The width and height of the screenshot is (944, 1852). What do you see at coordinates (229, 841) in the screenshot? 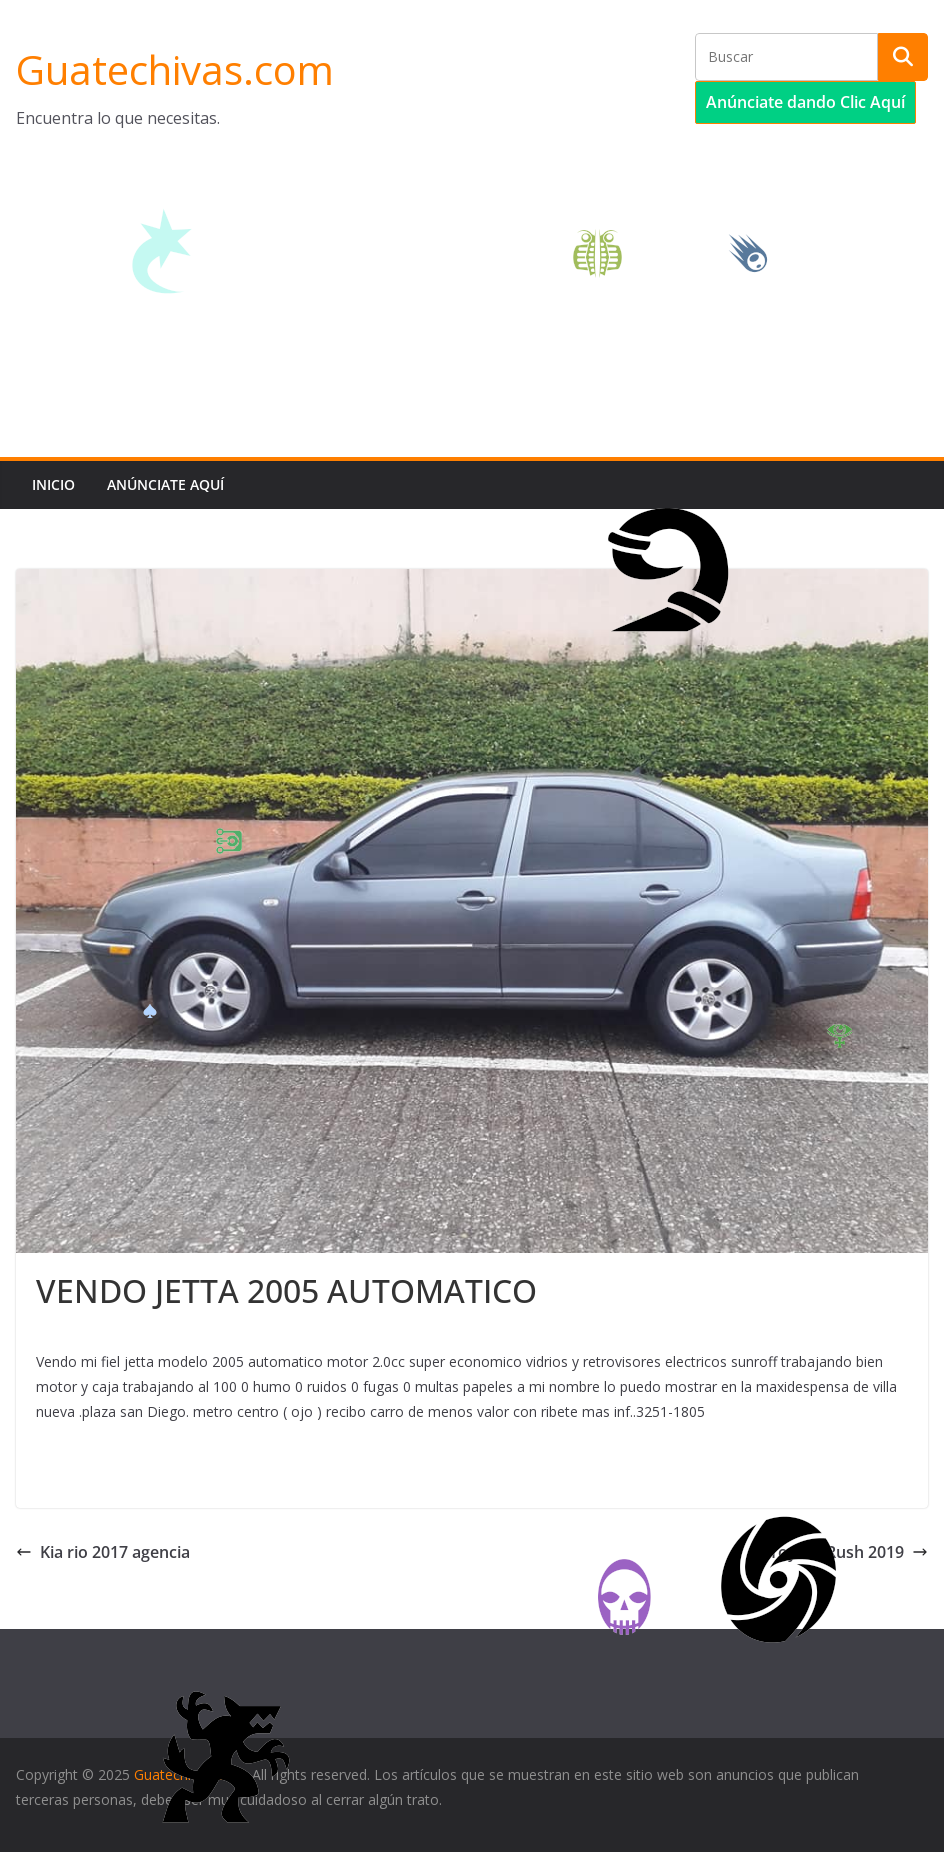
I see `access connection or node settings` at bounding box center [229, 841].